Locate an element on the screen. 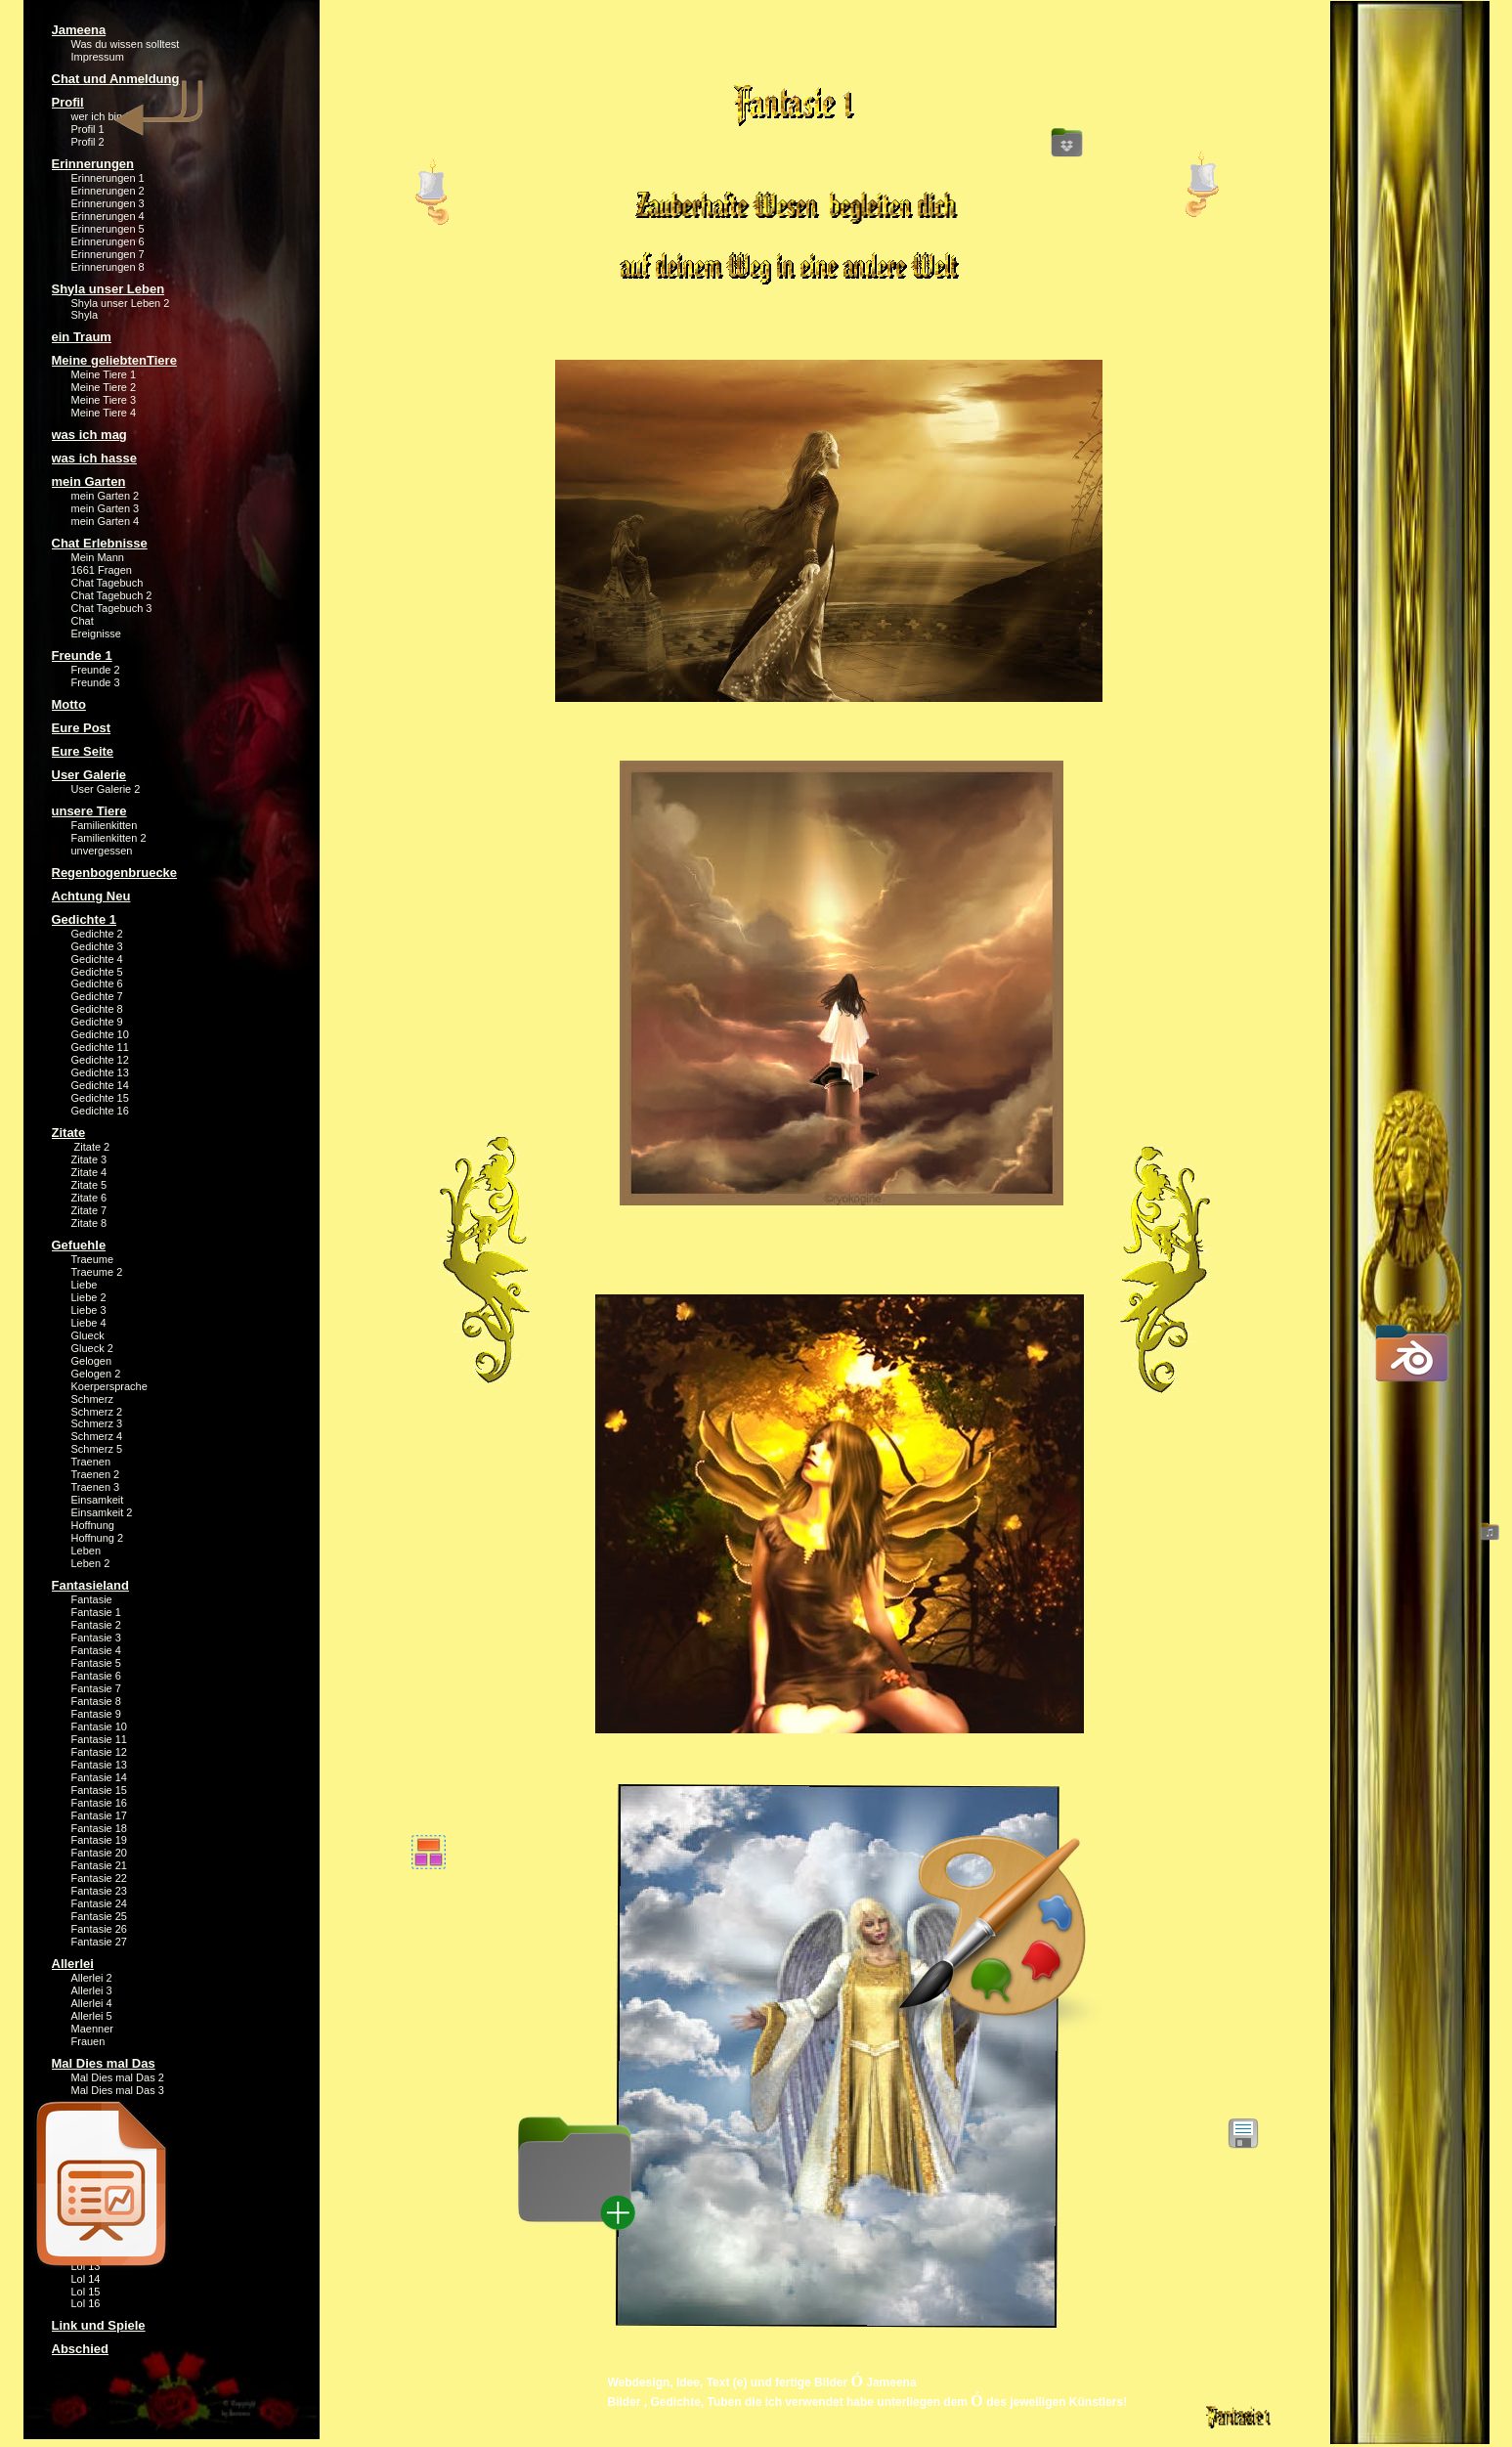  save file to disk is located at coordinates (1243, 2133).